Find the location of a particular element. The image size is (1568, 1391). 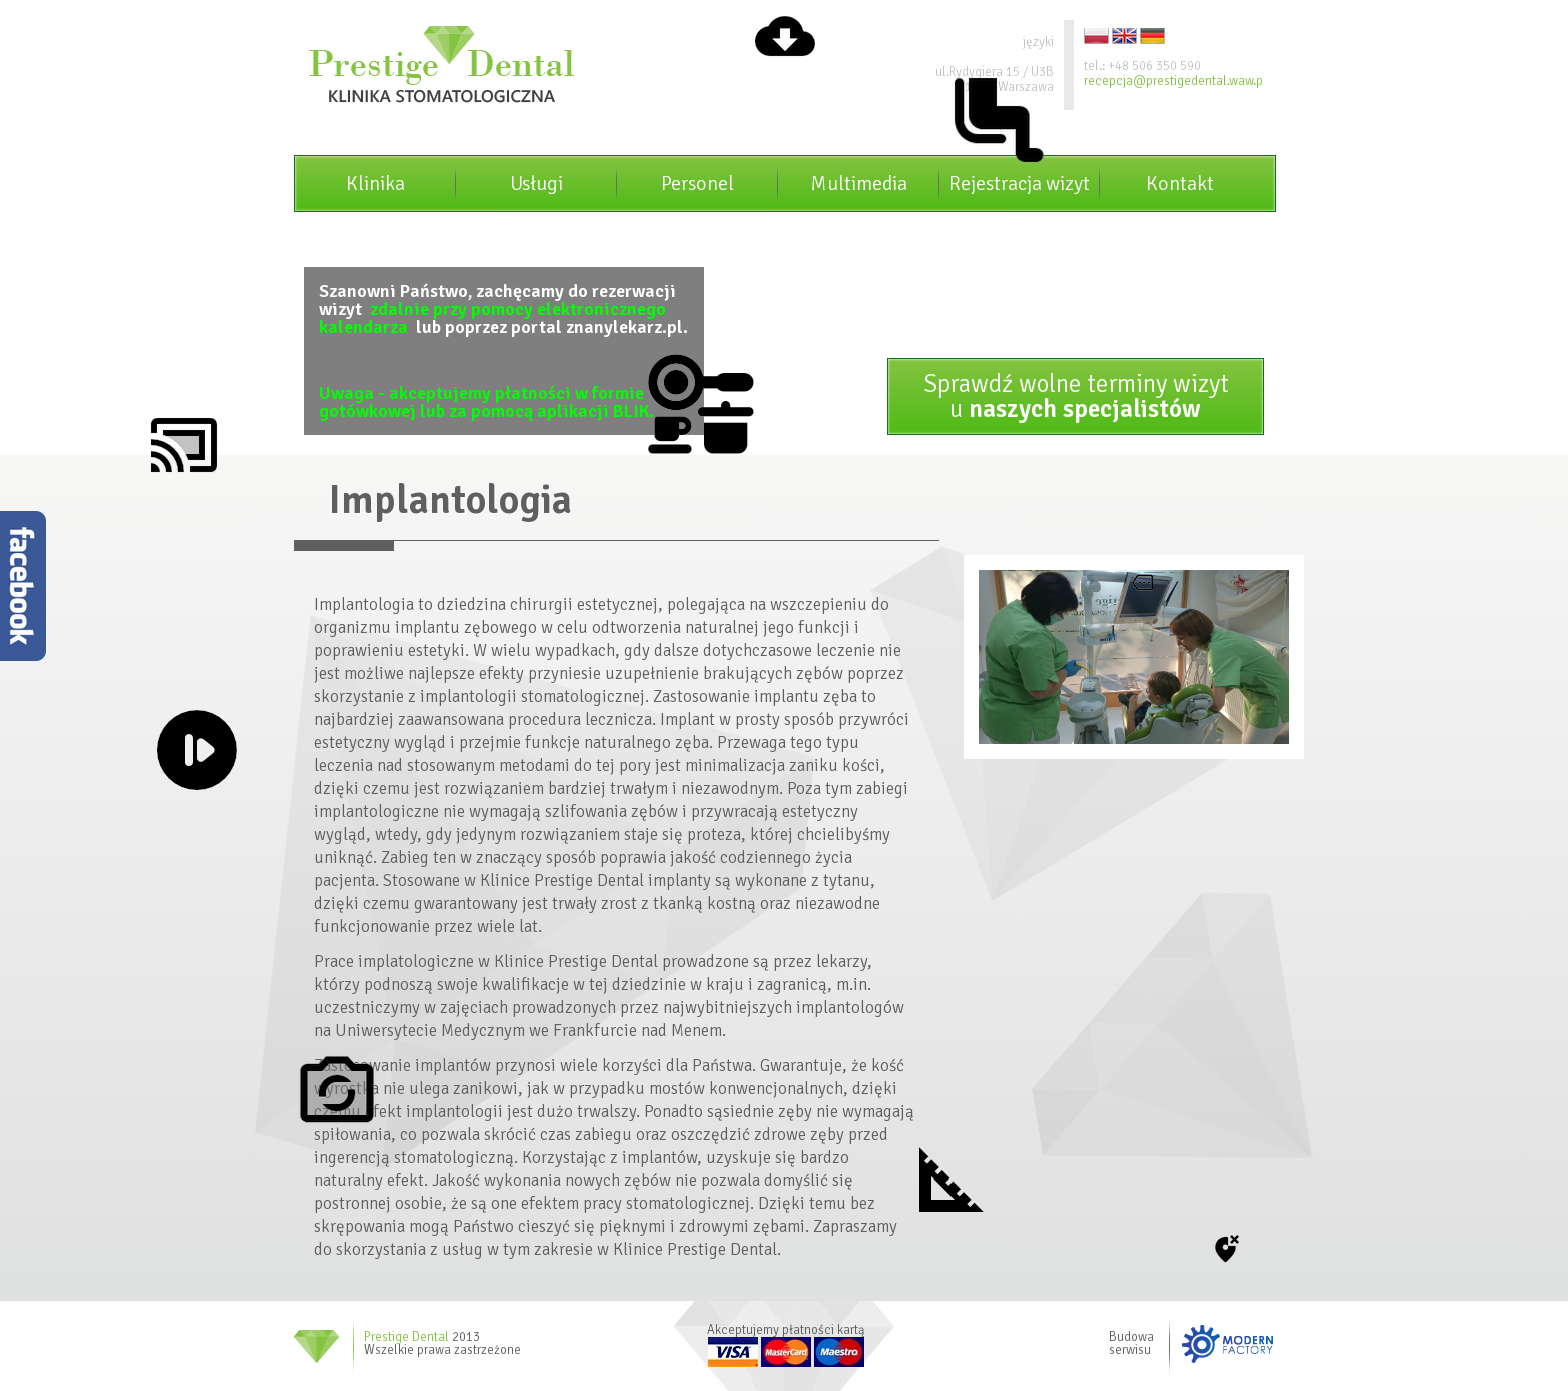

play next item in queue is located at coordinates (197, 750).